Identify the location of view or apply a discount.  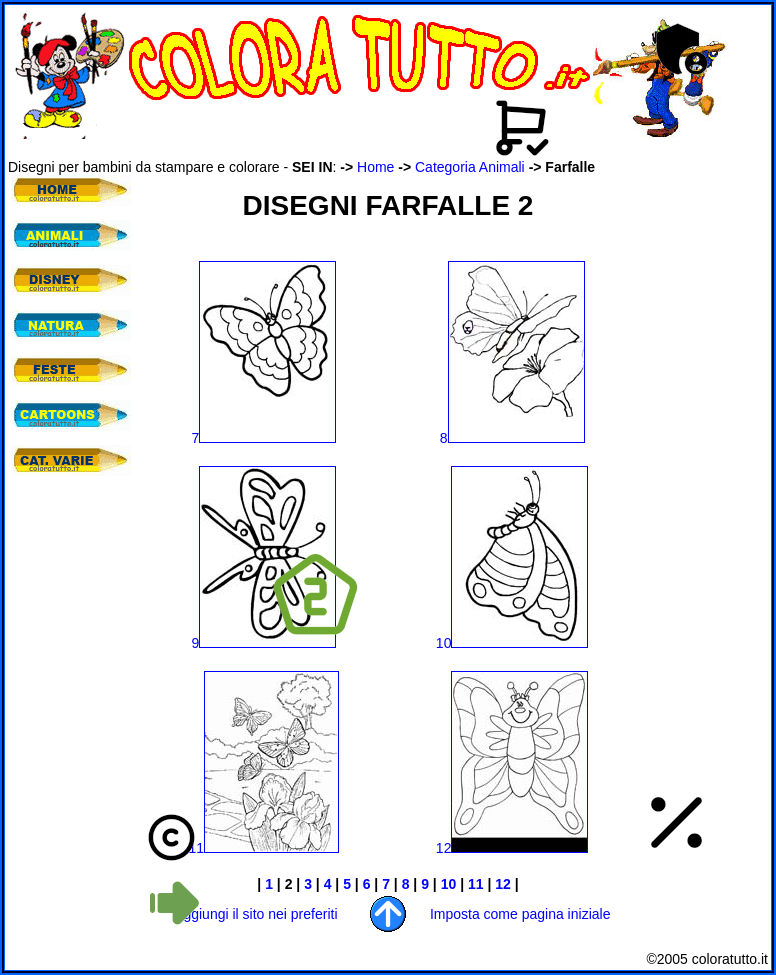
(676, 822).